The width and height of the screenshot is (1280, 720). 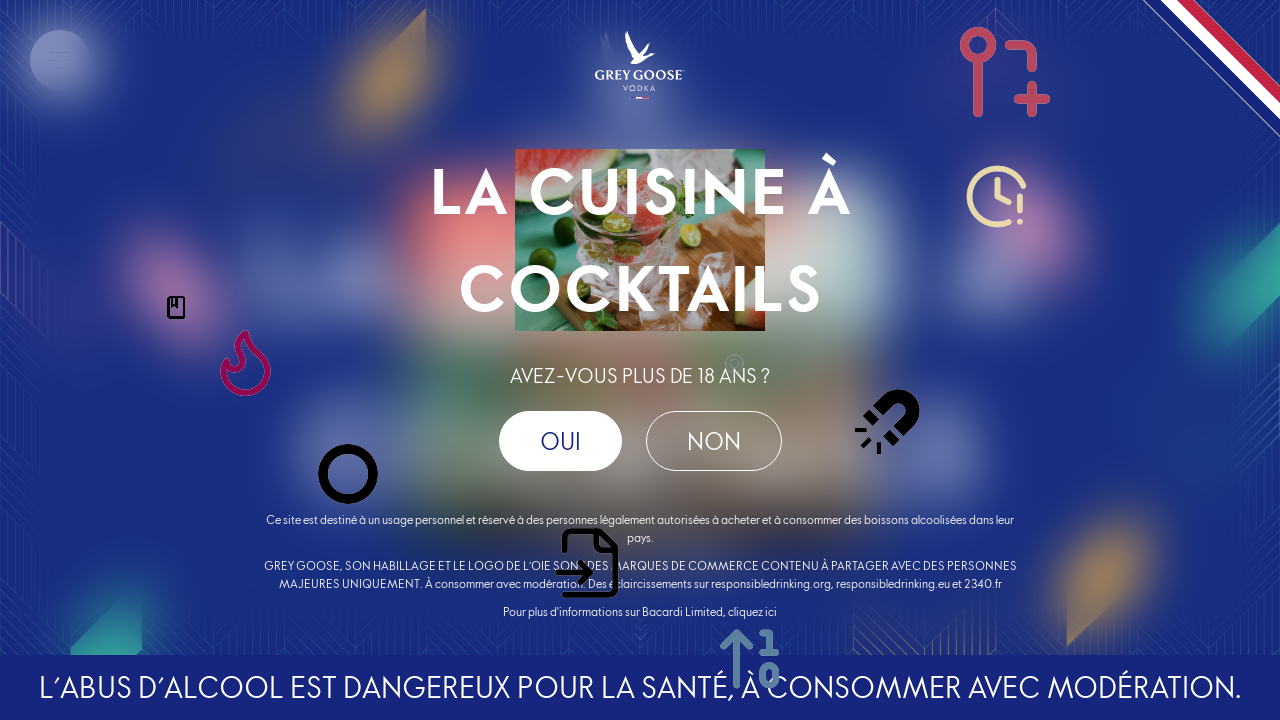 I want to click on indicates gender-neutral or unspecified gender option, so click(x=348, y=474).